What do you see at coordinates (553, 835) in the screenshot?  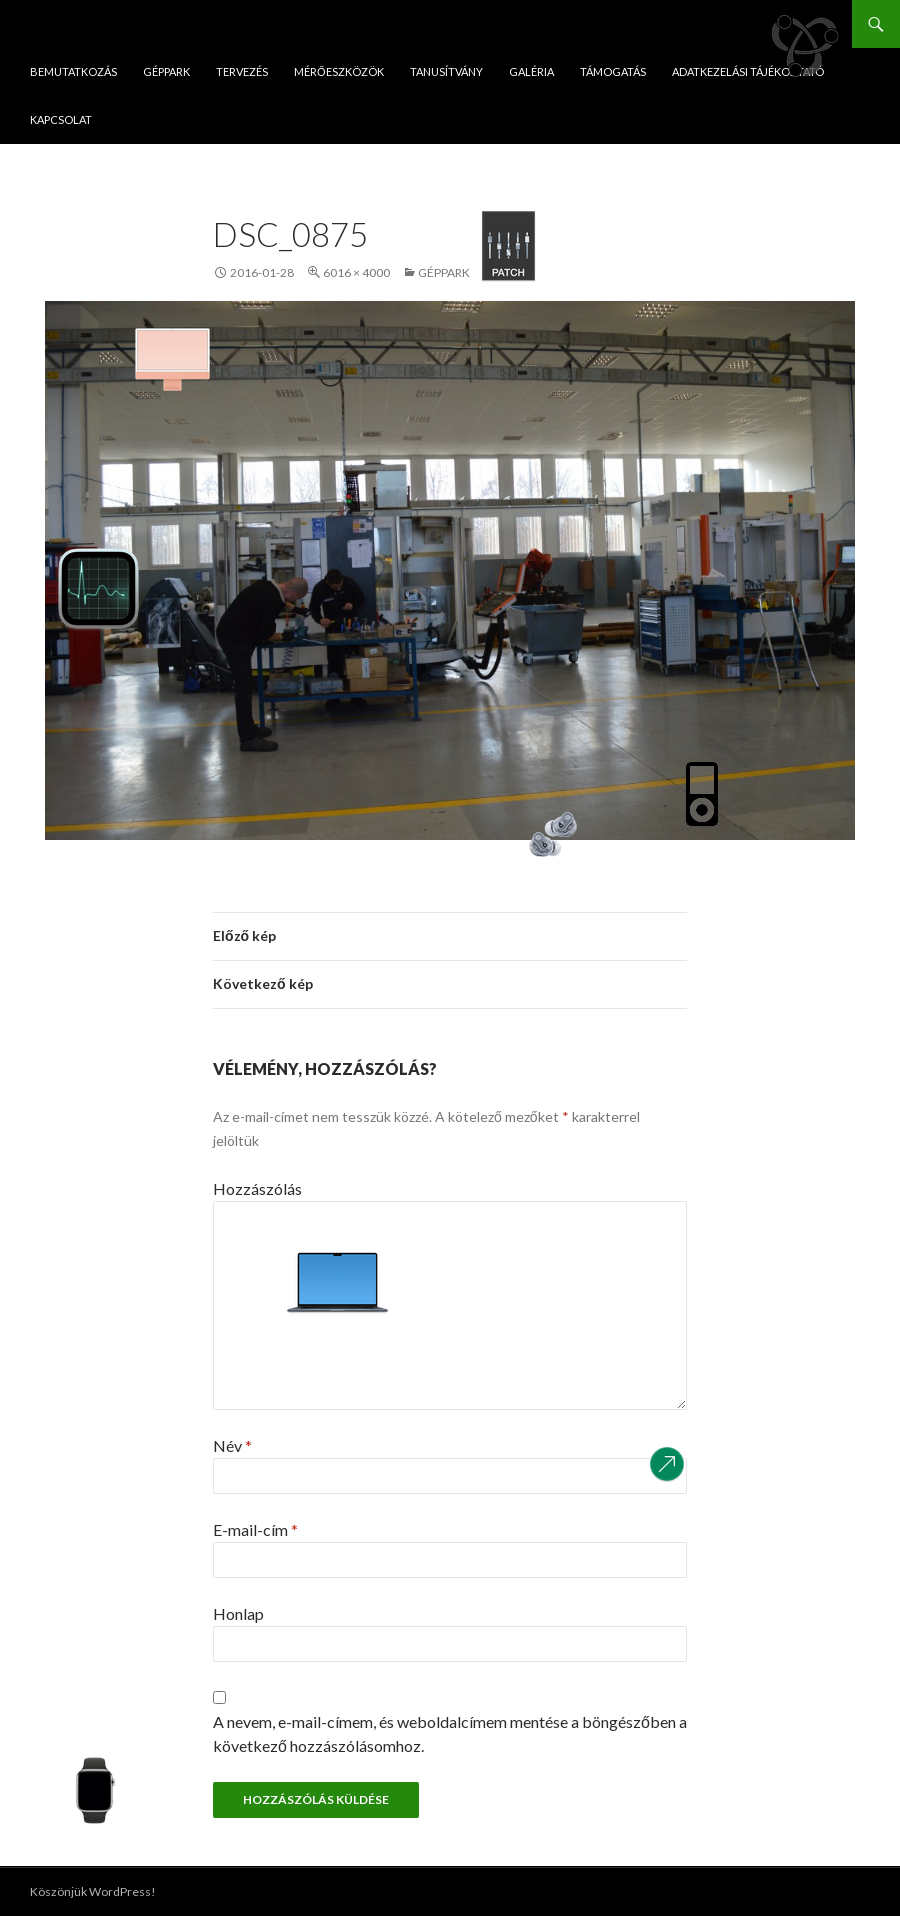 I see `connect beats wireless earbuds` at bounding box center [553, 835].